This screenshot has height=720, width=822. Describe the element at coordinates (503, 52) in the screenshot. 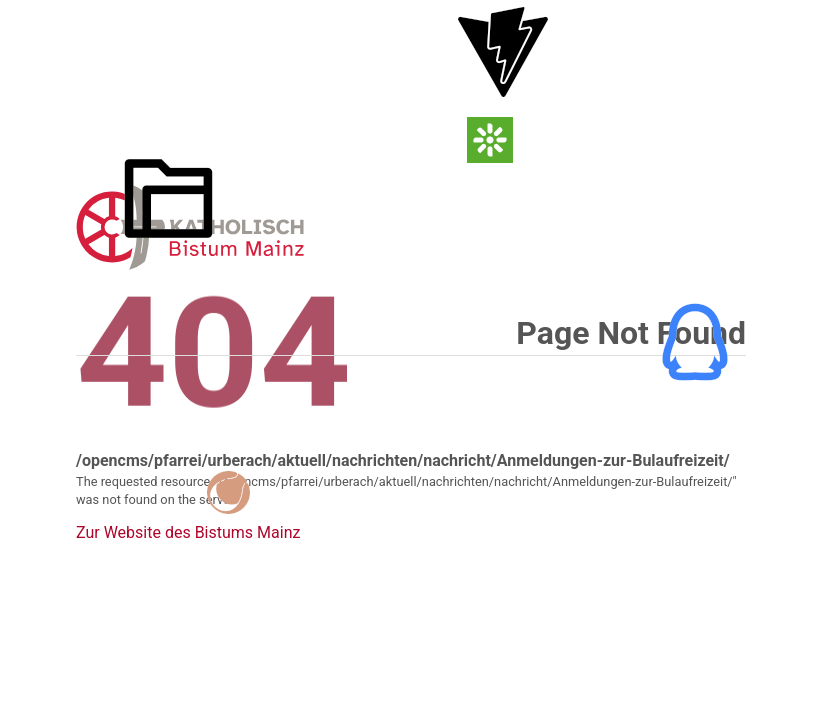

I see `vite framework logo` at that location.